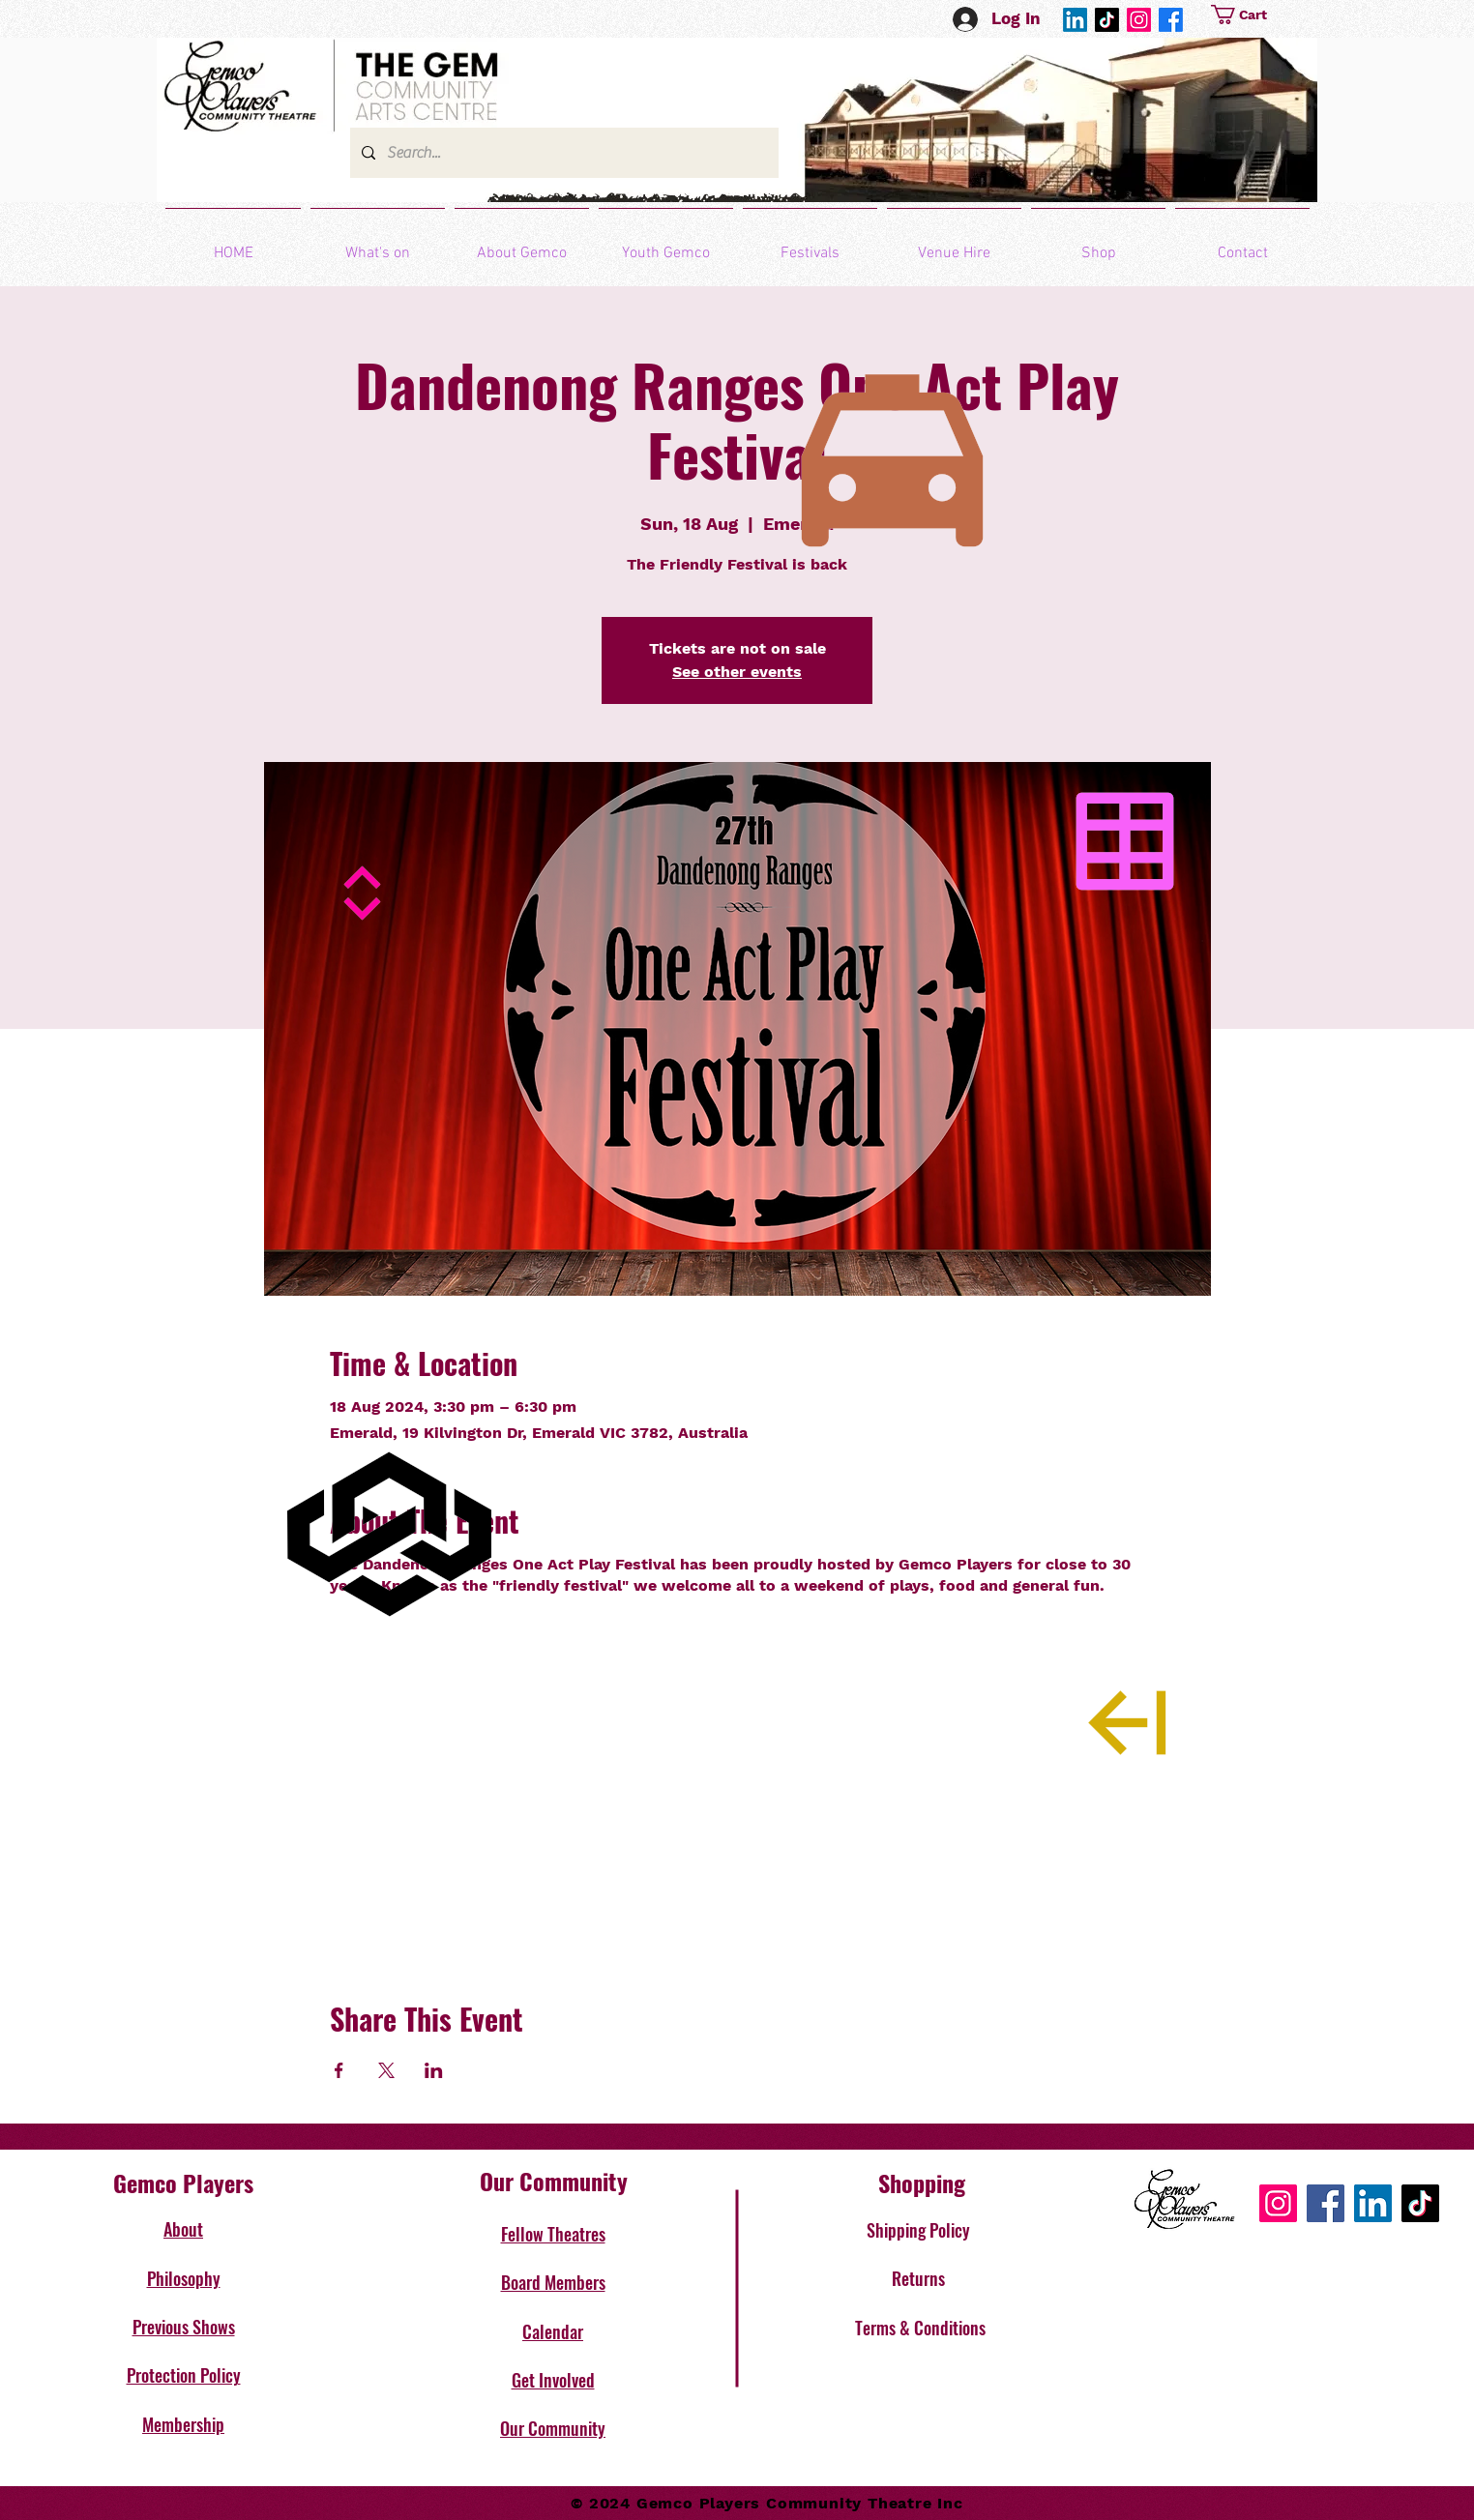 The width and height of the screenshot is (1474, 2520). I want to click on expand or collapse content vertically, so click(362, 893).